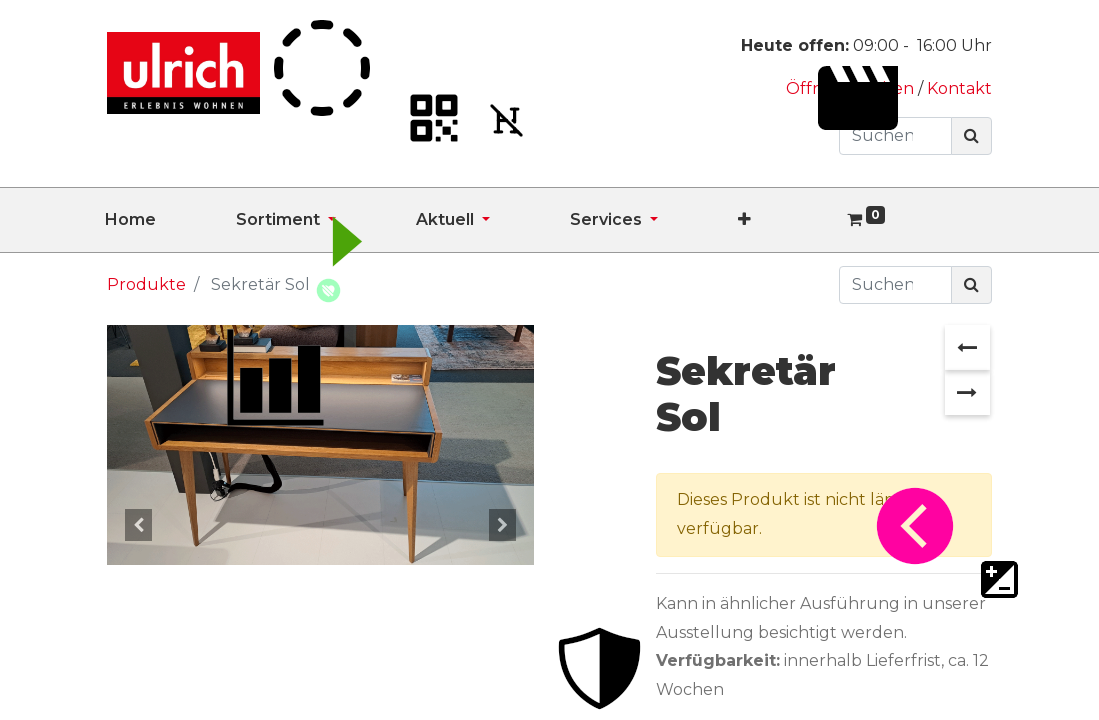 The width and height of the screenshot is (1099, 720). I want to click on remove from favorites, so click(328, 290).